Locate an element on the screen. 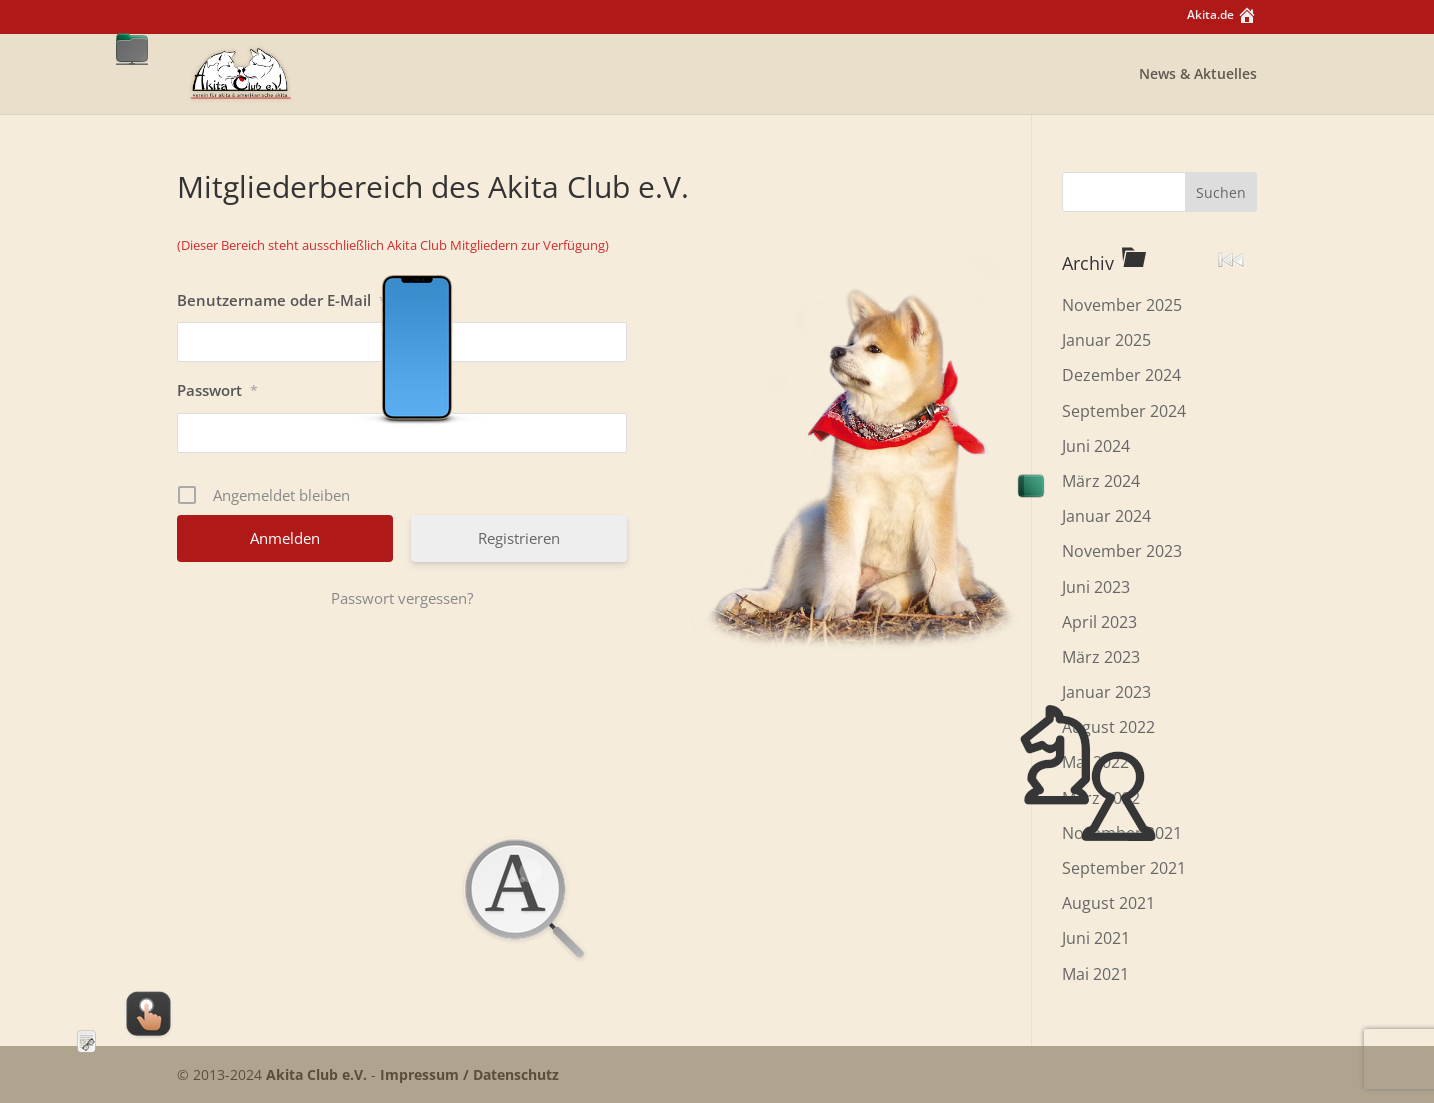  open the documents app is located at coordinates (86, 1041).